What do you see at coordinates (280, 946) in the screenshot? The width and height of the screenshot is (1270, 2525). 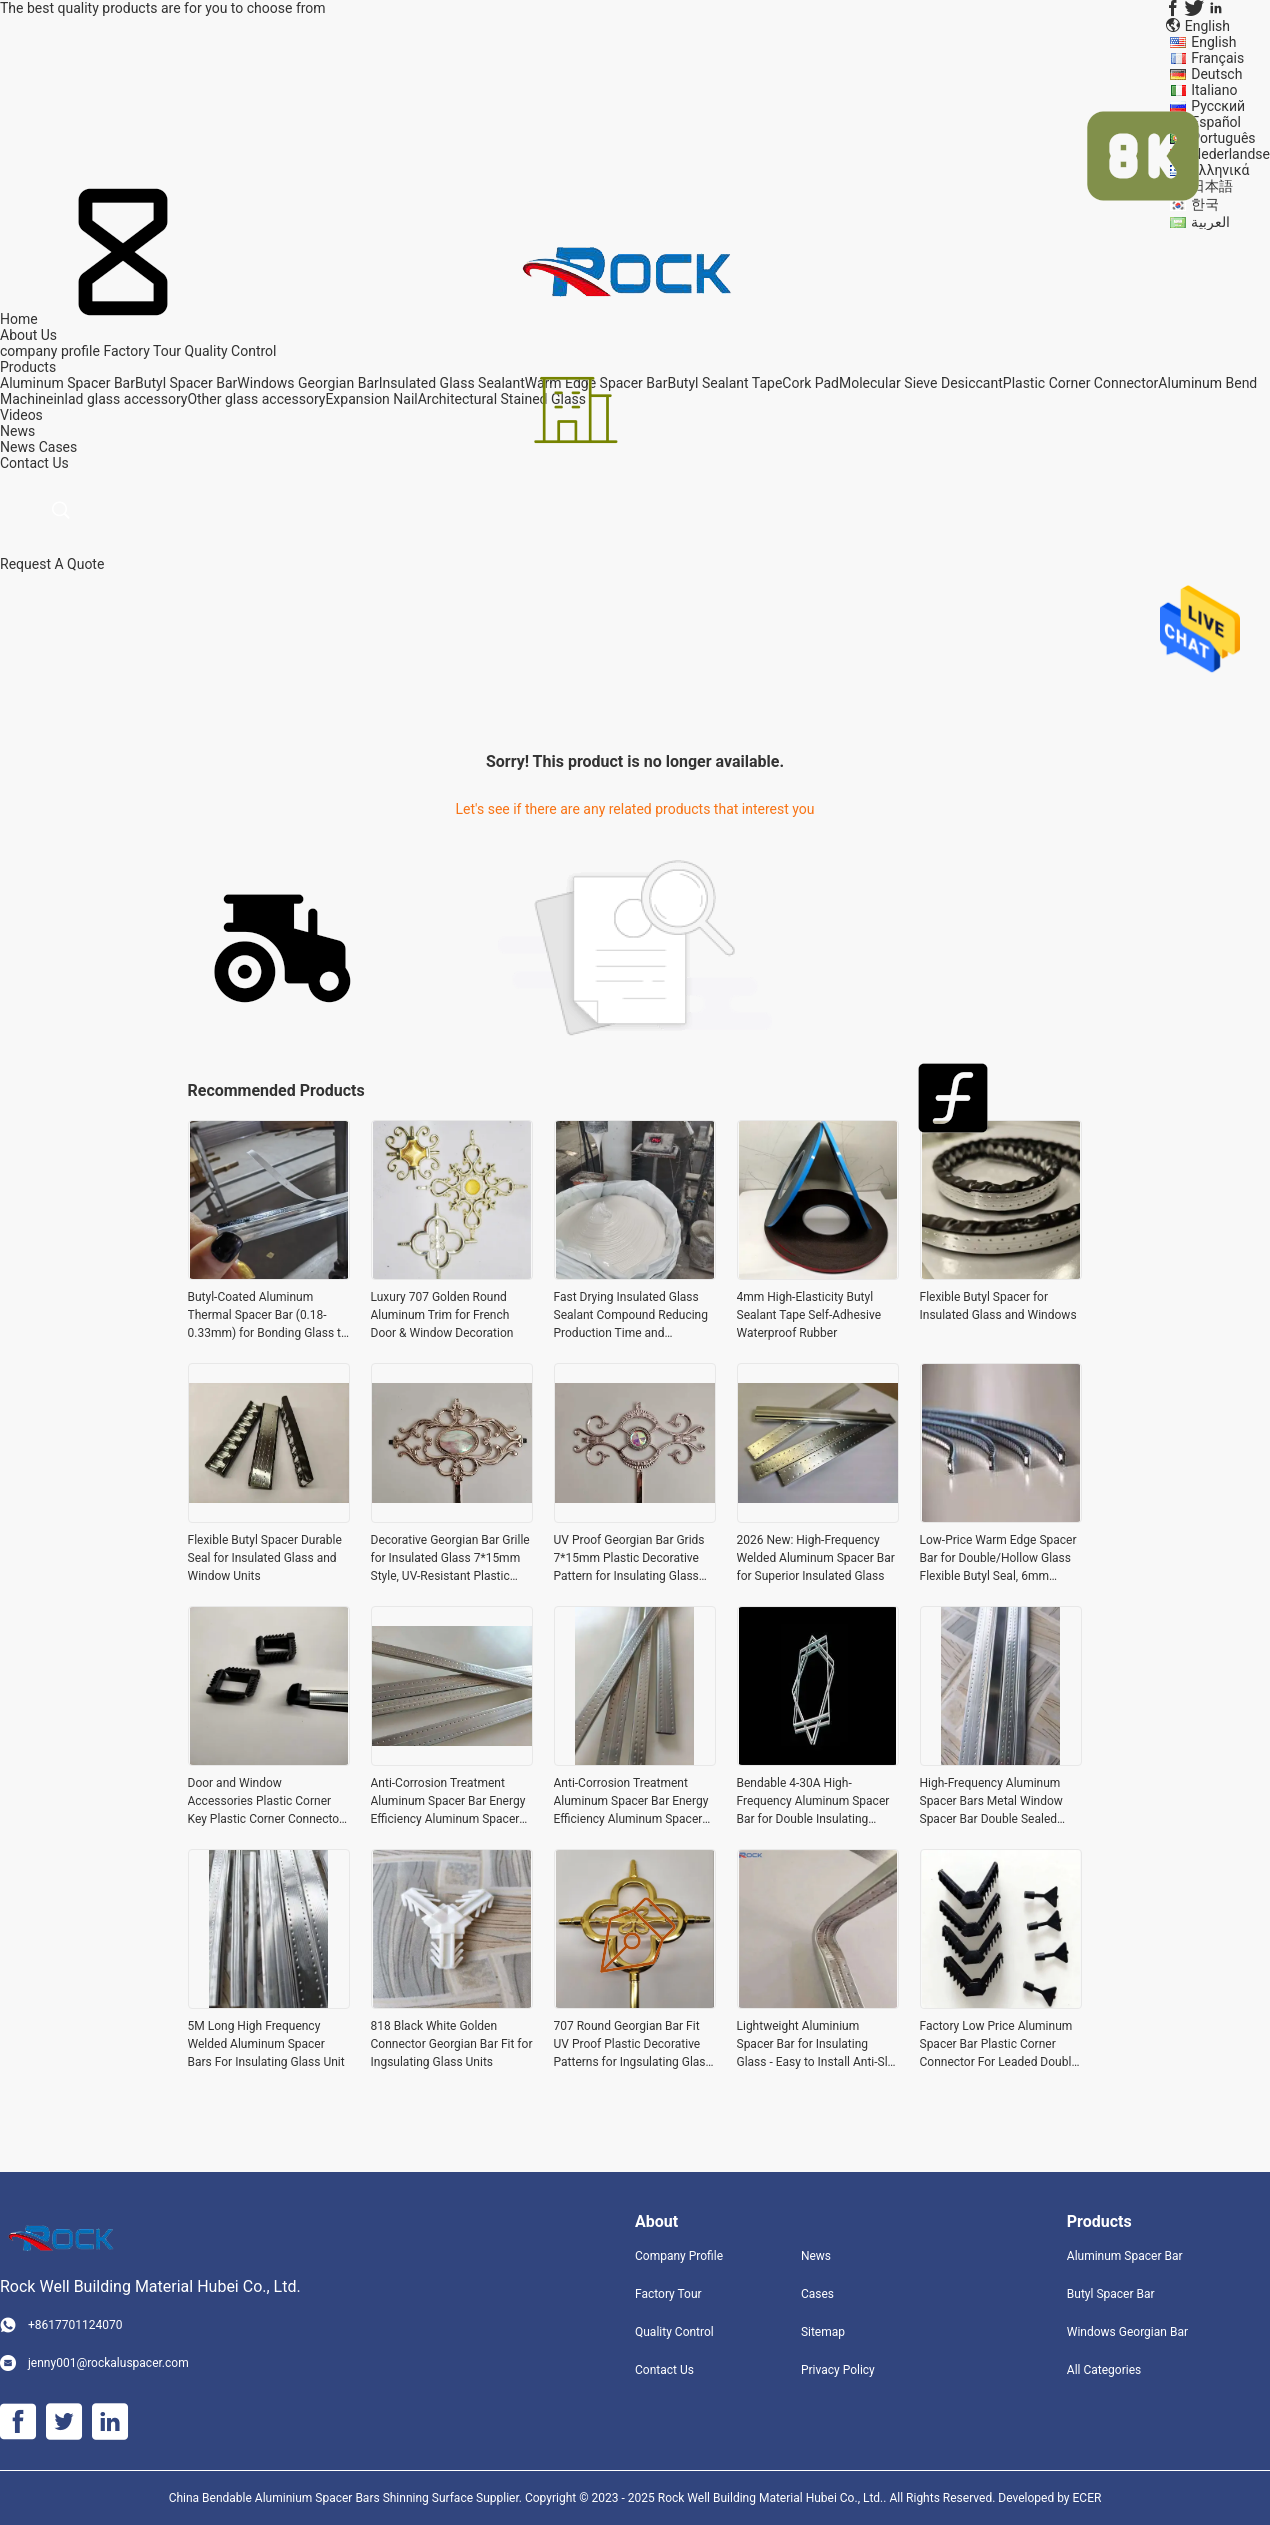 I see `access farming or agriculture features` at bounding box center [280, 946].